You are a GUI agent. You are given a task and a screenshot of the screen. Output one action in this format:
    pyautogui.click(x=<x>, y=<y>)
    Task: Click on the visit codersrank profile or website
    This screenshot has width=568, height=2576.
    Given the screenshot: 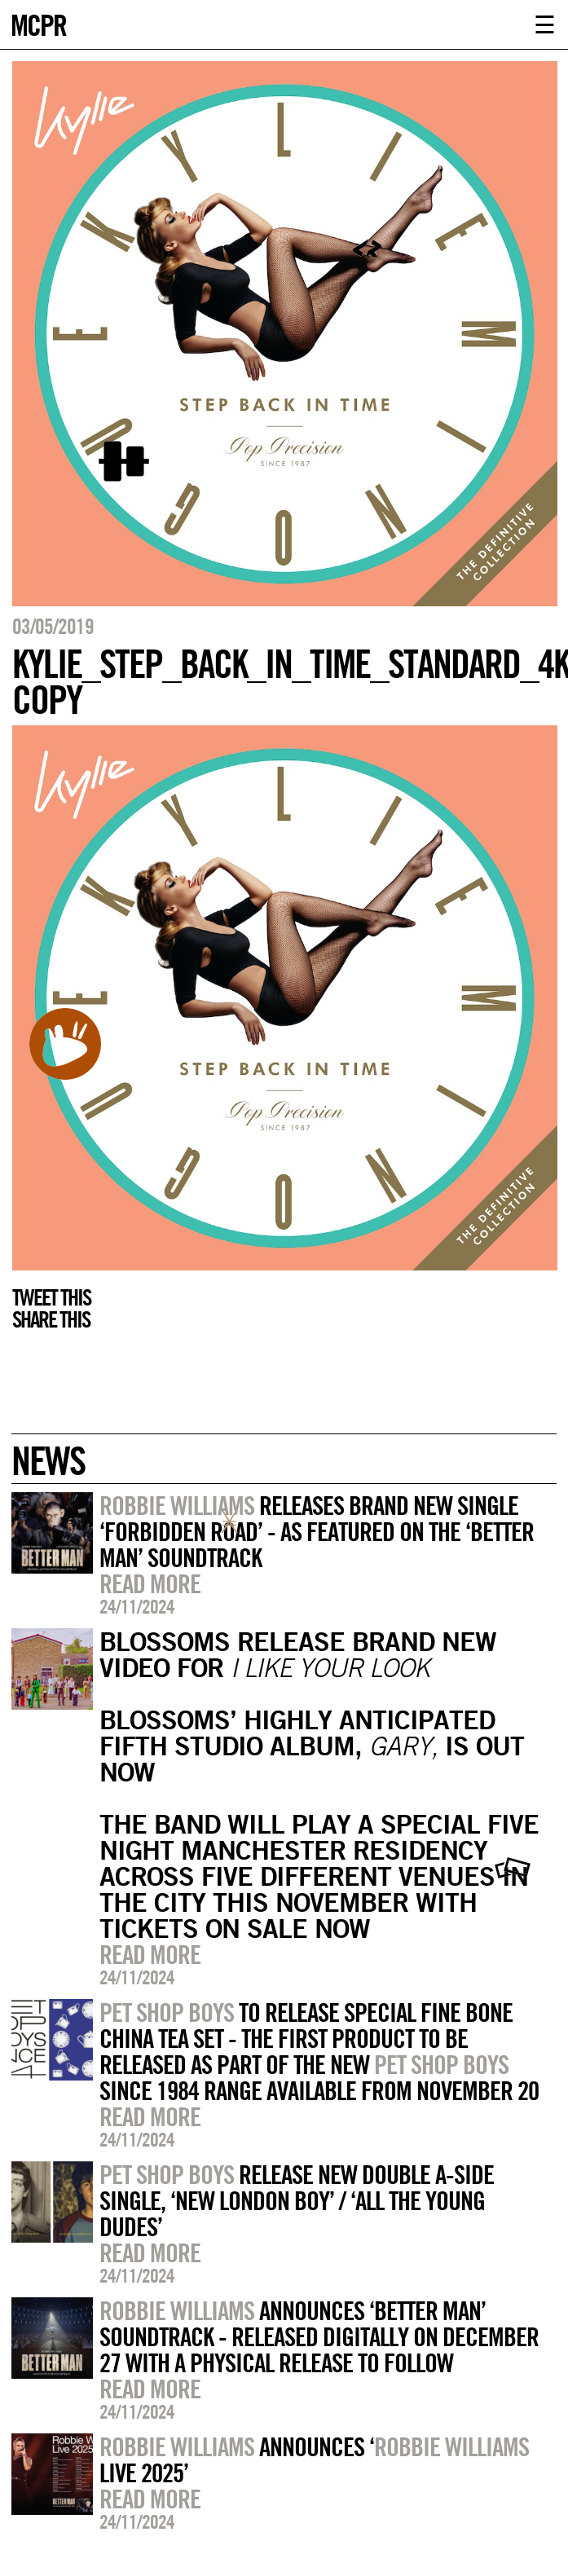 What is the action you would take?
    pyautogui.click(x=367, y=248)
    